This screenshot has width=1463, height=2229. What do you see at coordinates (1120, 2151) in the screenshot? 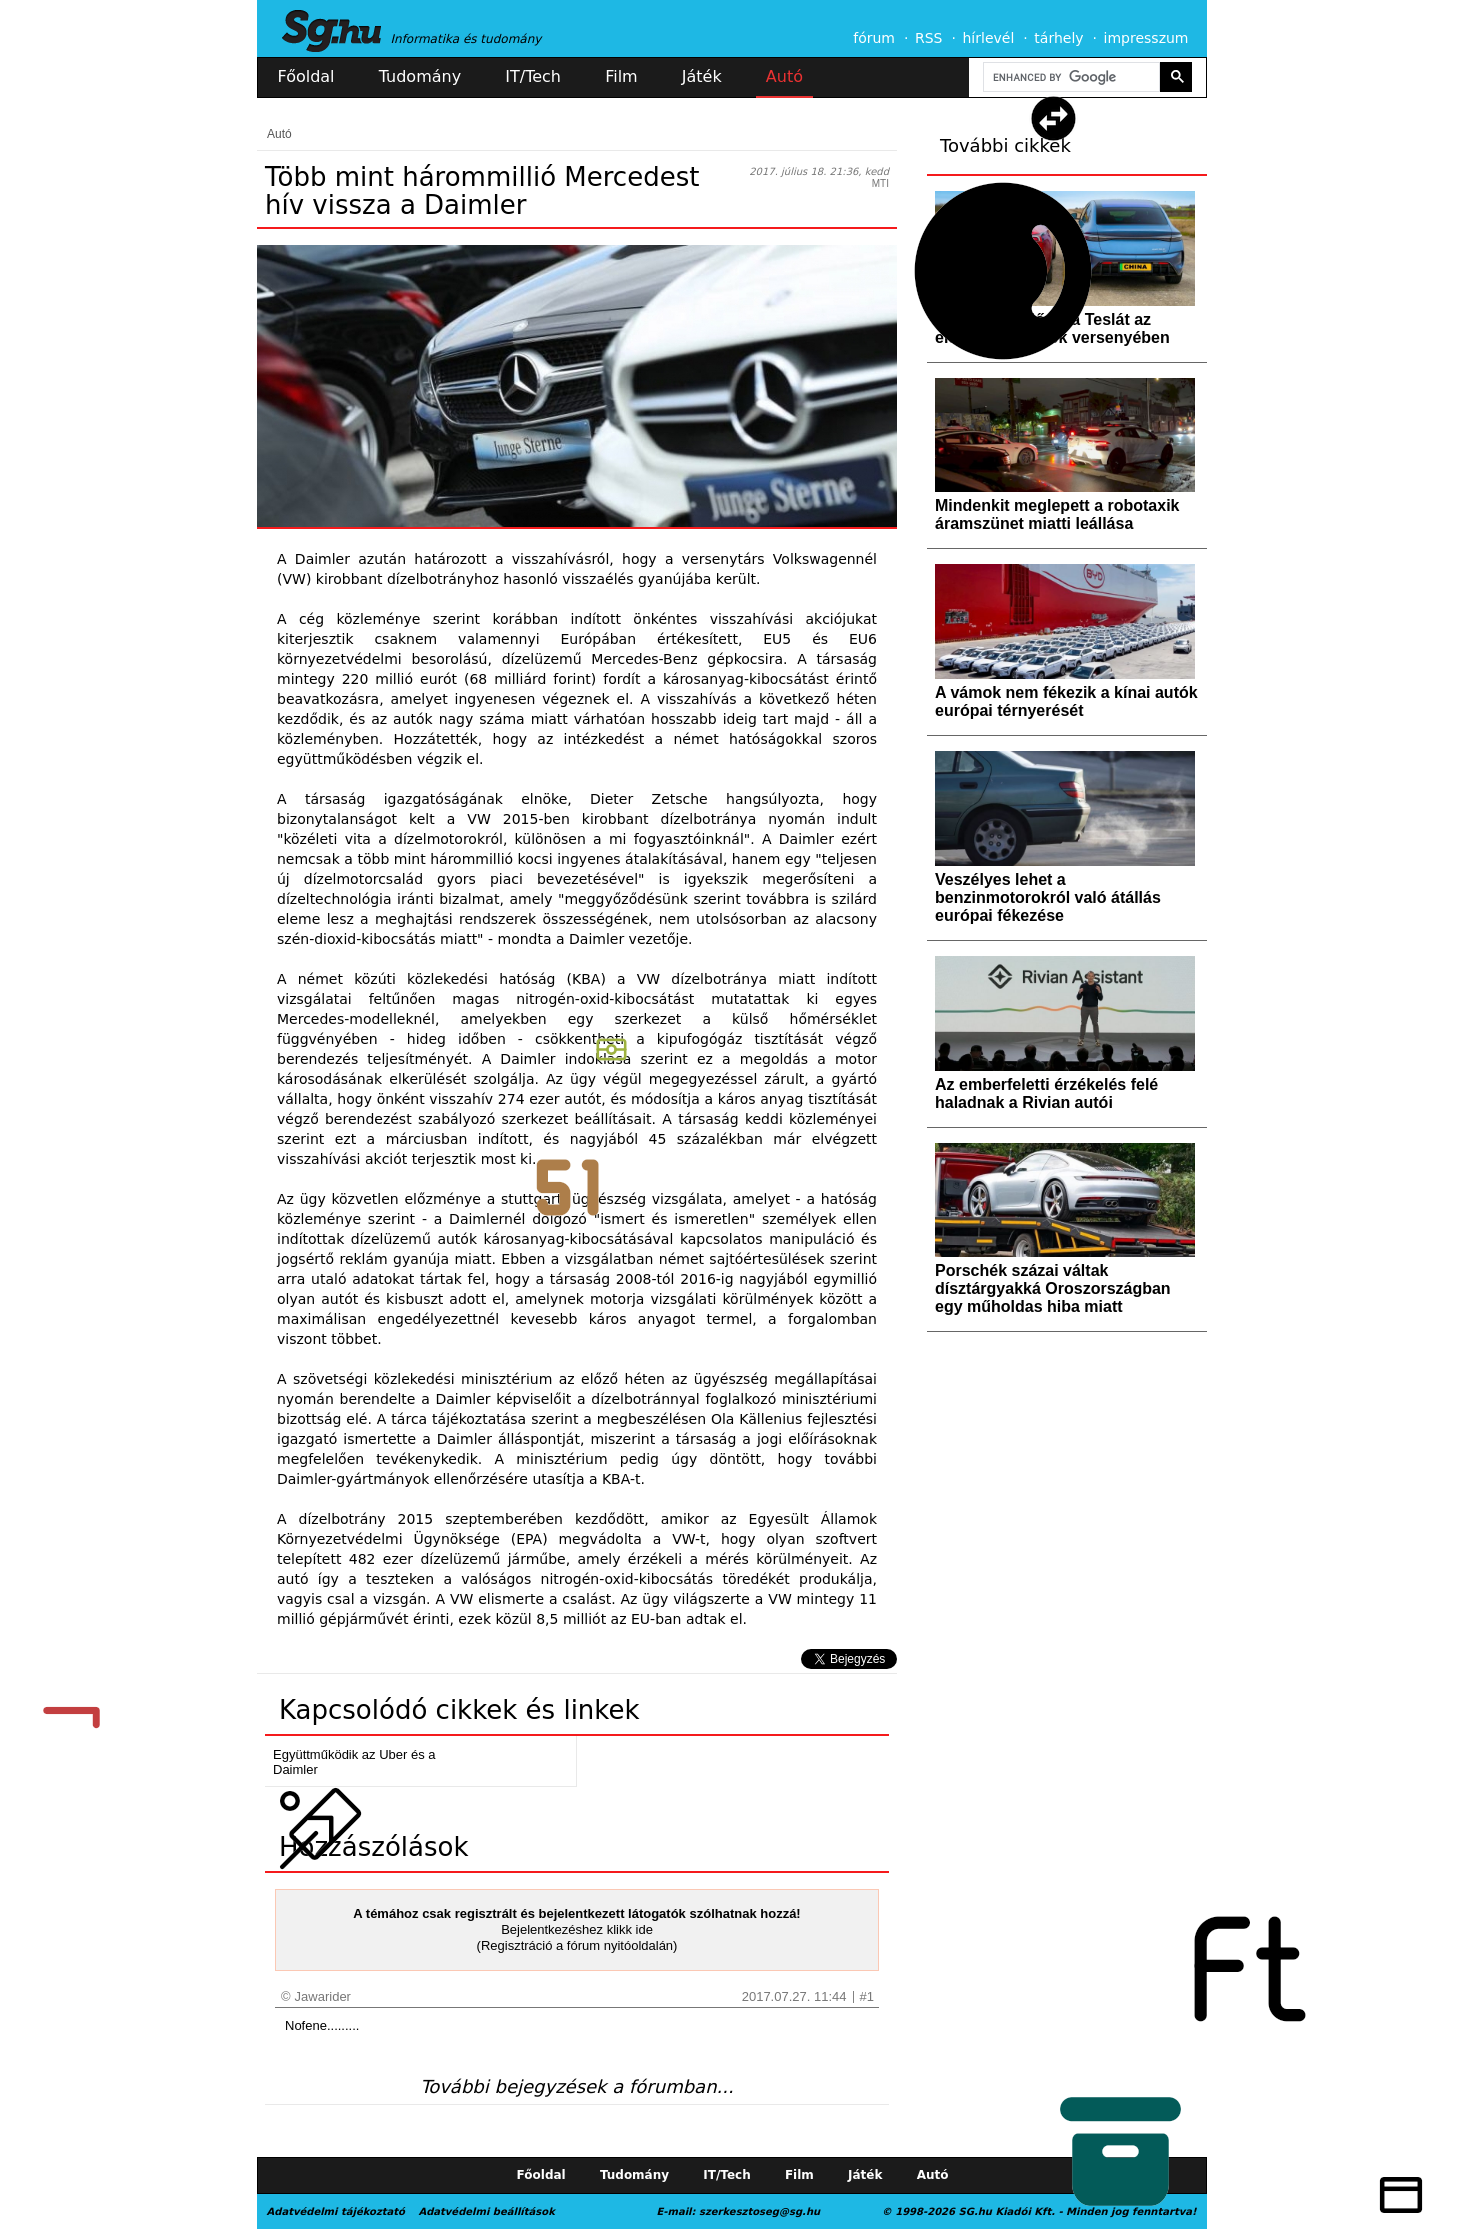
I see `archive this item` at bounding box center [1120, 2151].